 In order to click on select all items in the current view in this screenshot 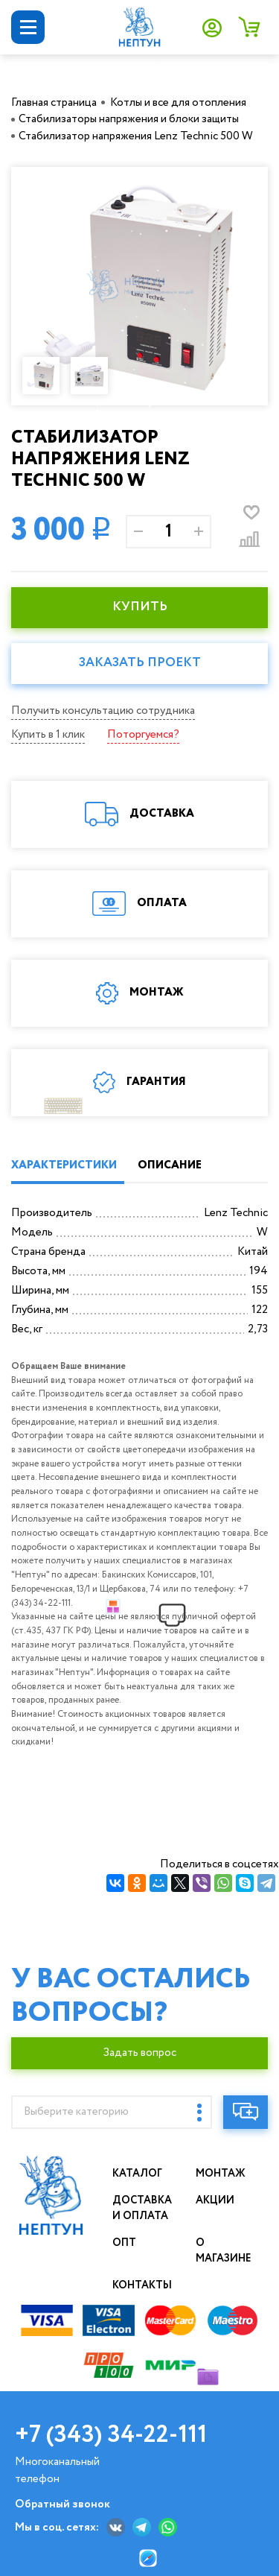, I will do `click(113, 1607)`.